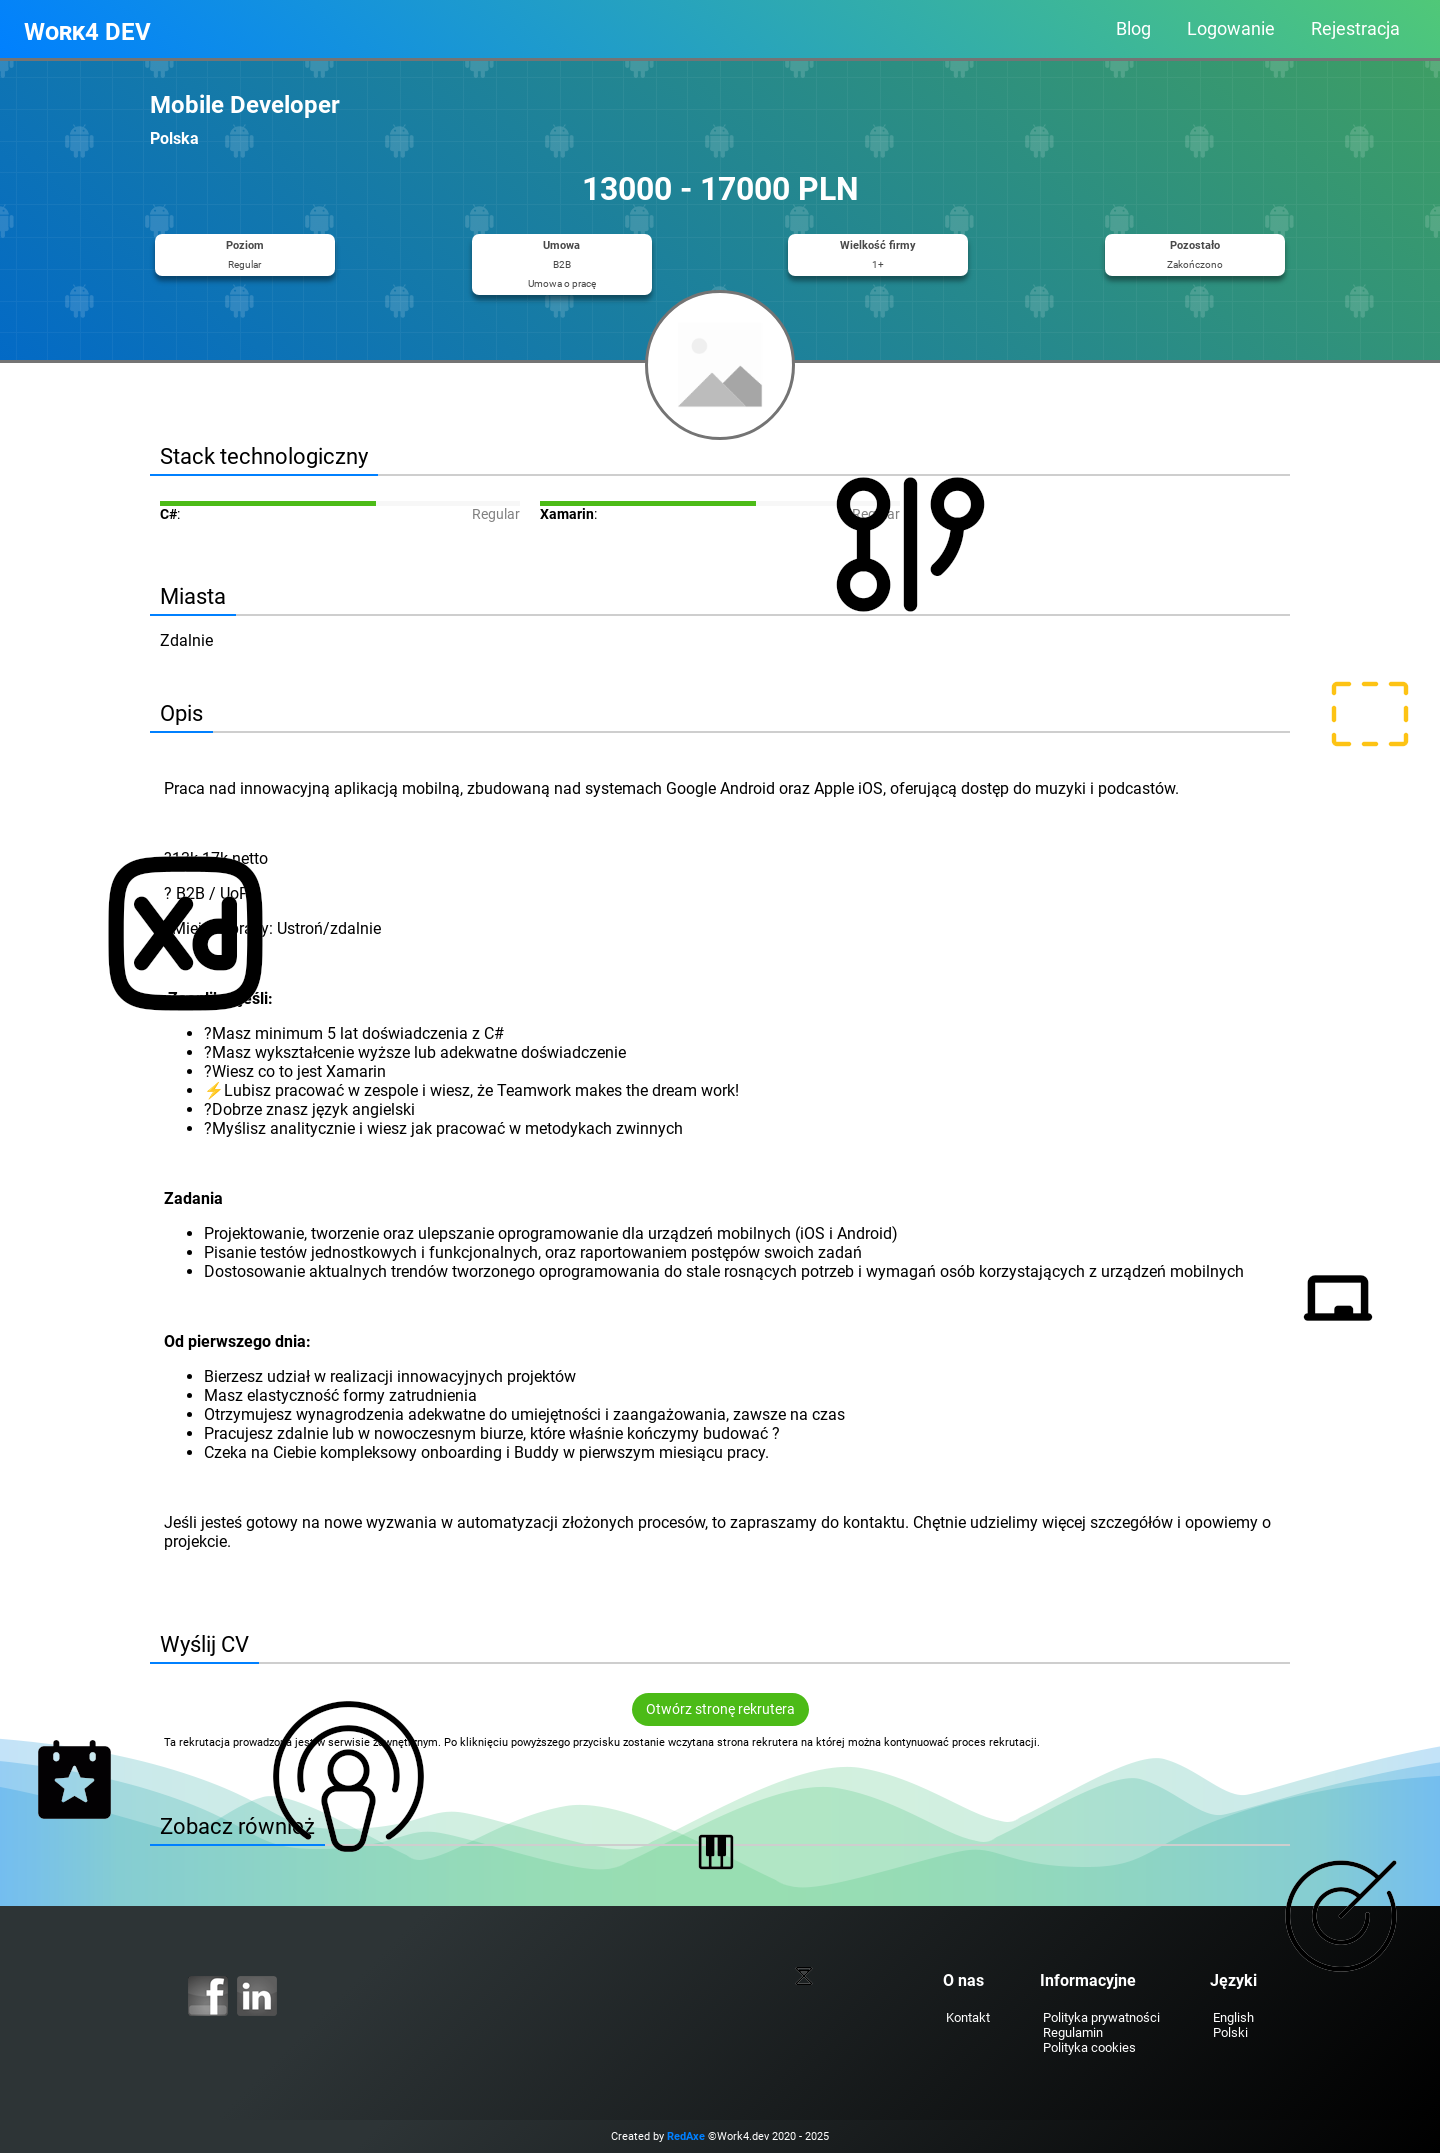 The height and width of the screenshot is (2153, 1440). Describe the element at coordinates (716, 1852) in the screenshot. I see `open music or piano app` at that location.